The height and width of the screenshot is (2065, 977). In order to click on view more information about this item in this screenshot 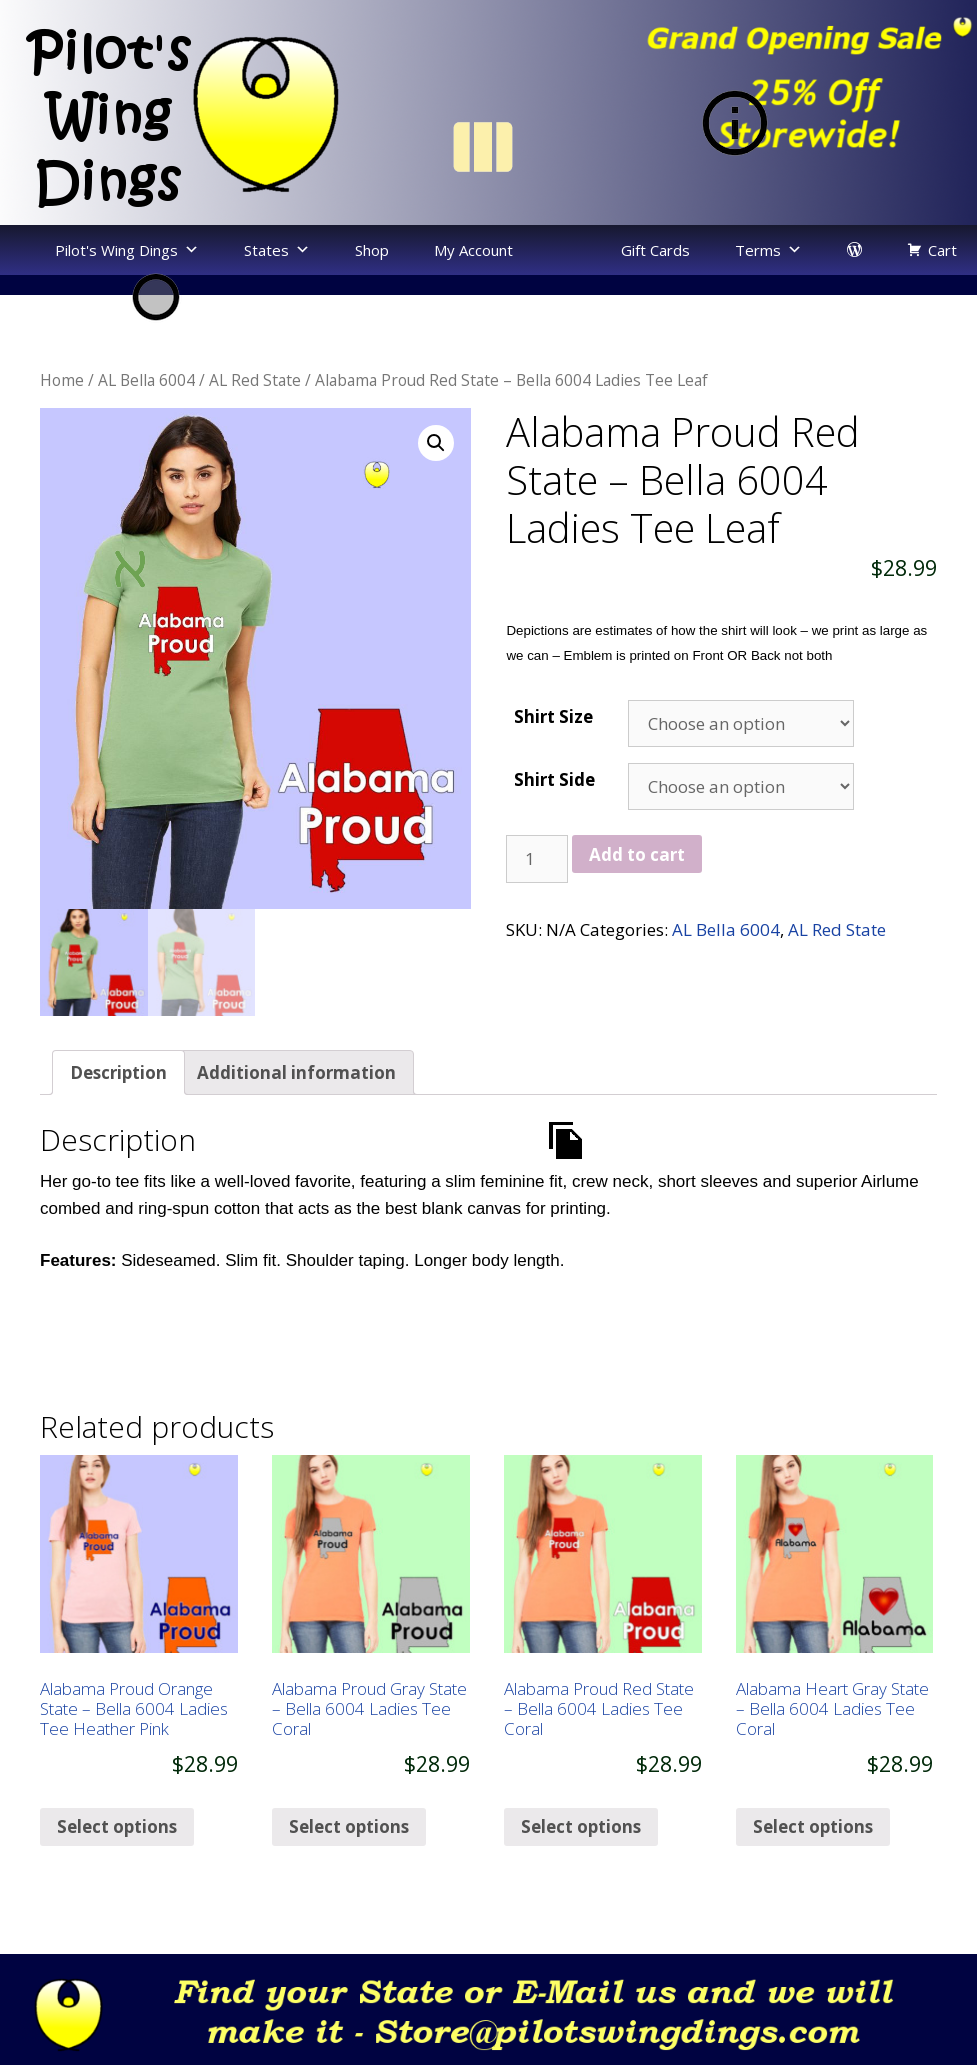, I will do `click(735, 123)`.